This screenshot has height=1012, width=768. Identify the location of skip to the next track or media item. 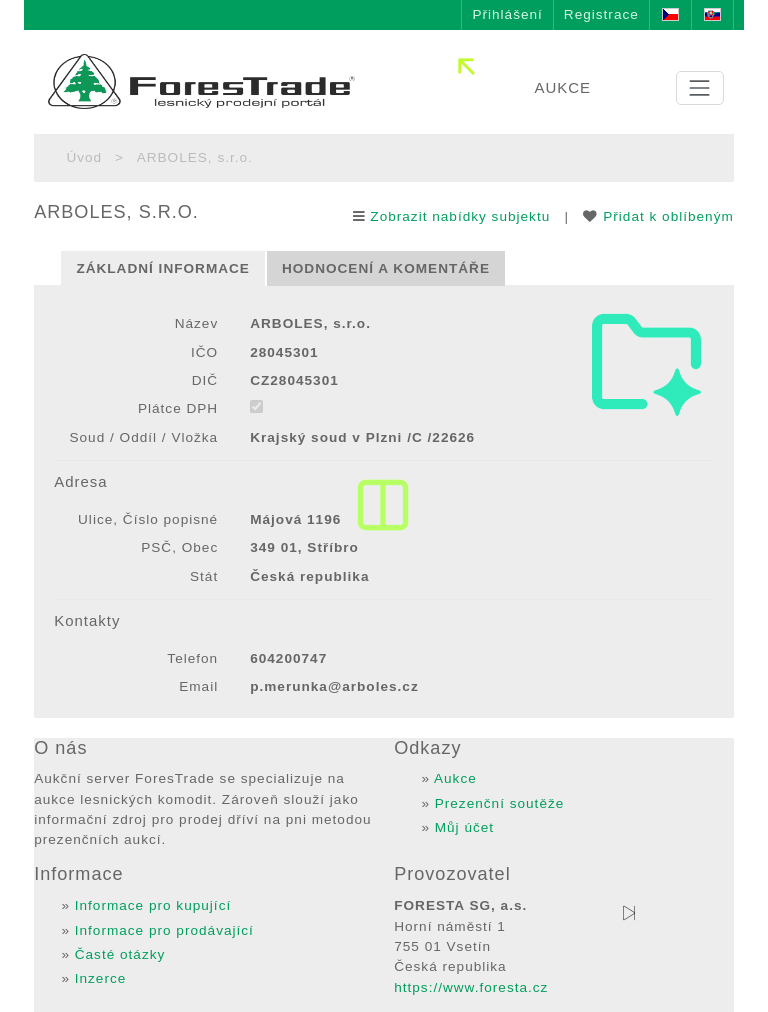
(629, 913).